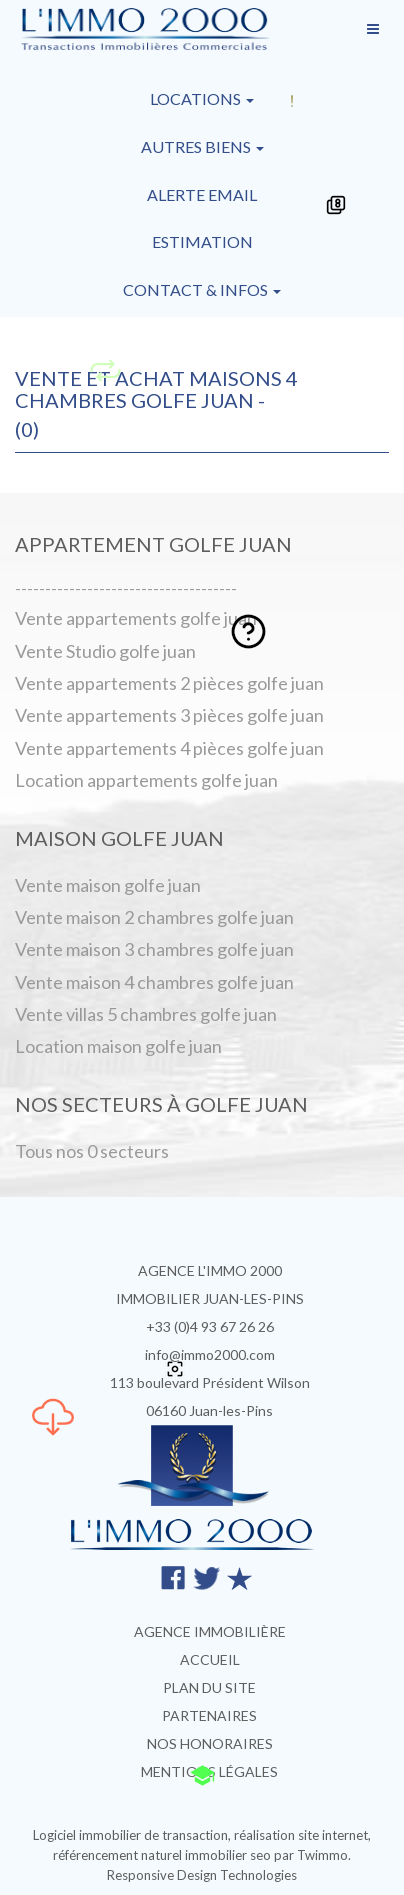 This screenshot has width=404, height=1895. What do you see at coordinates (336, 205) in the screenshot?
I see `view item 8 in a collection` at bounding box center [336, 205].